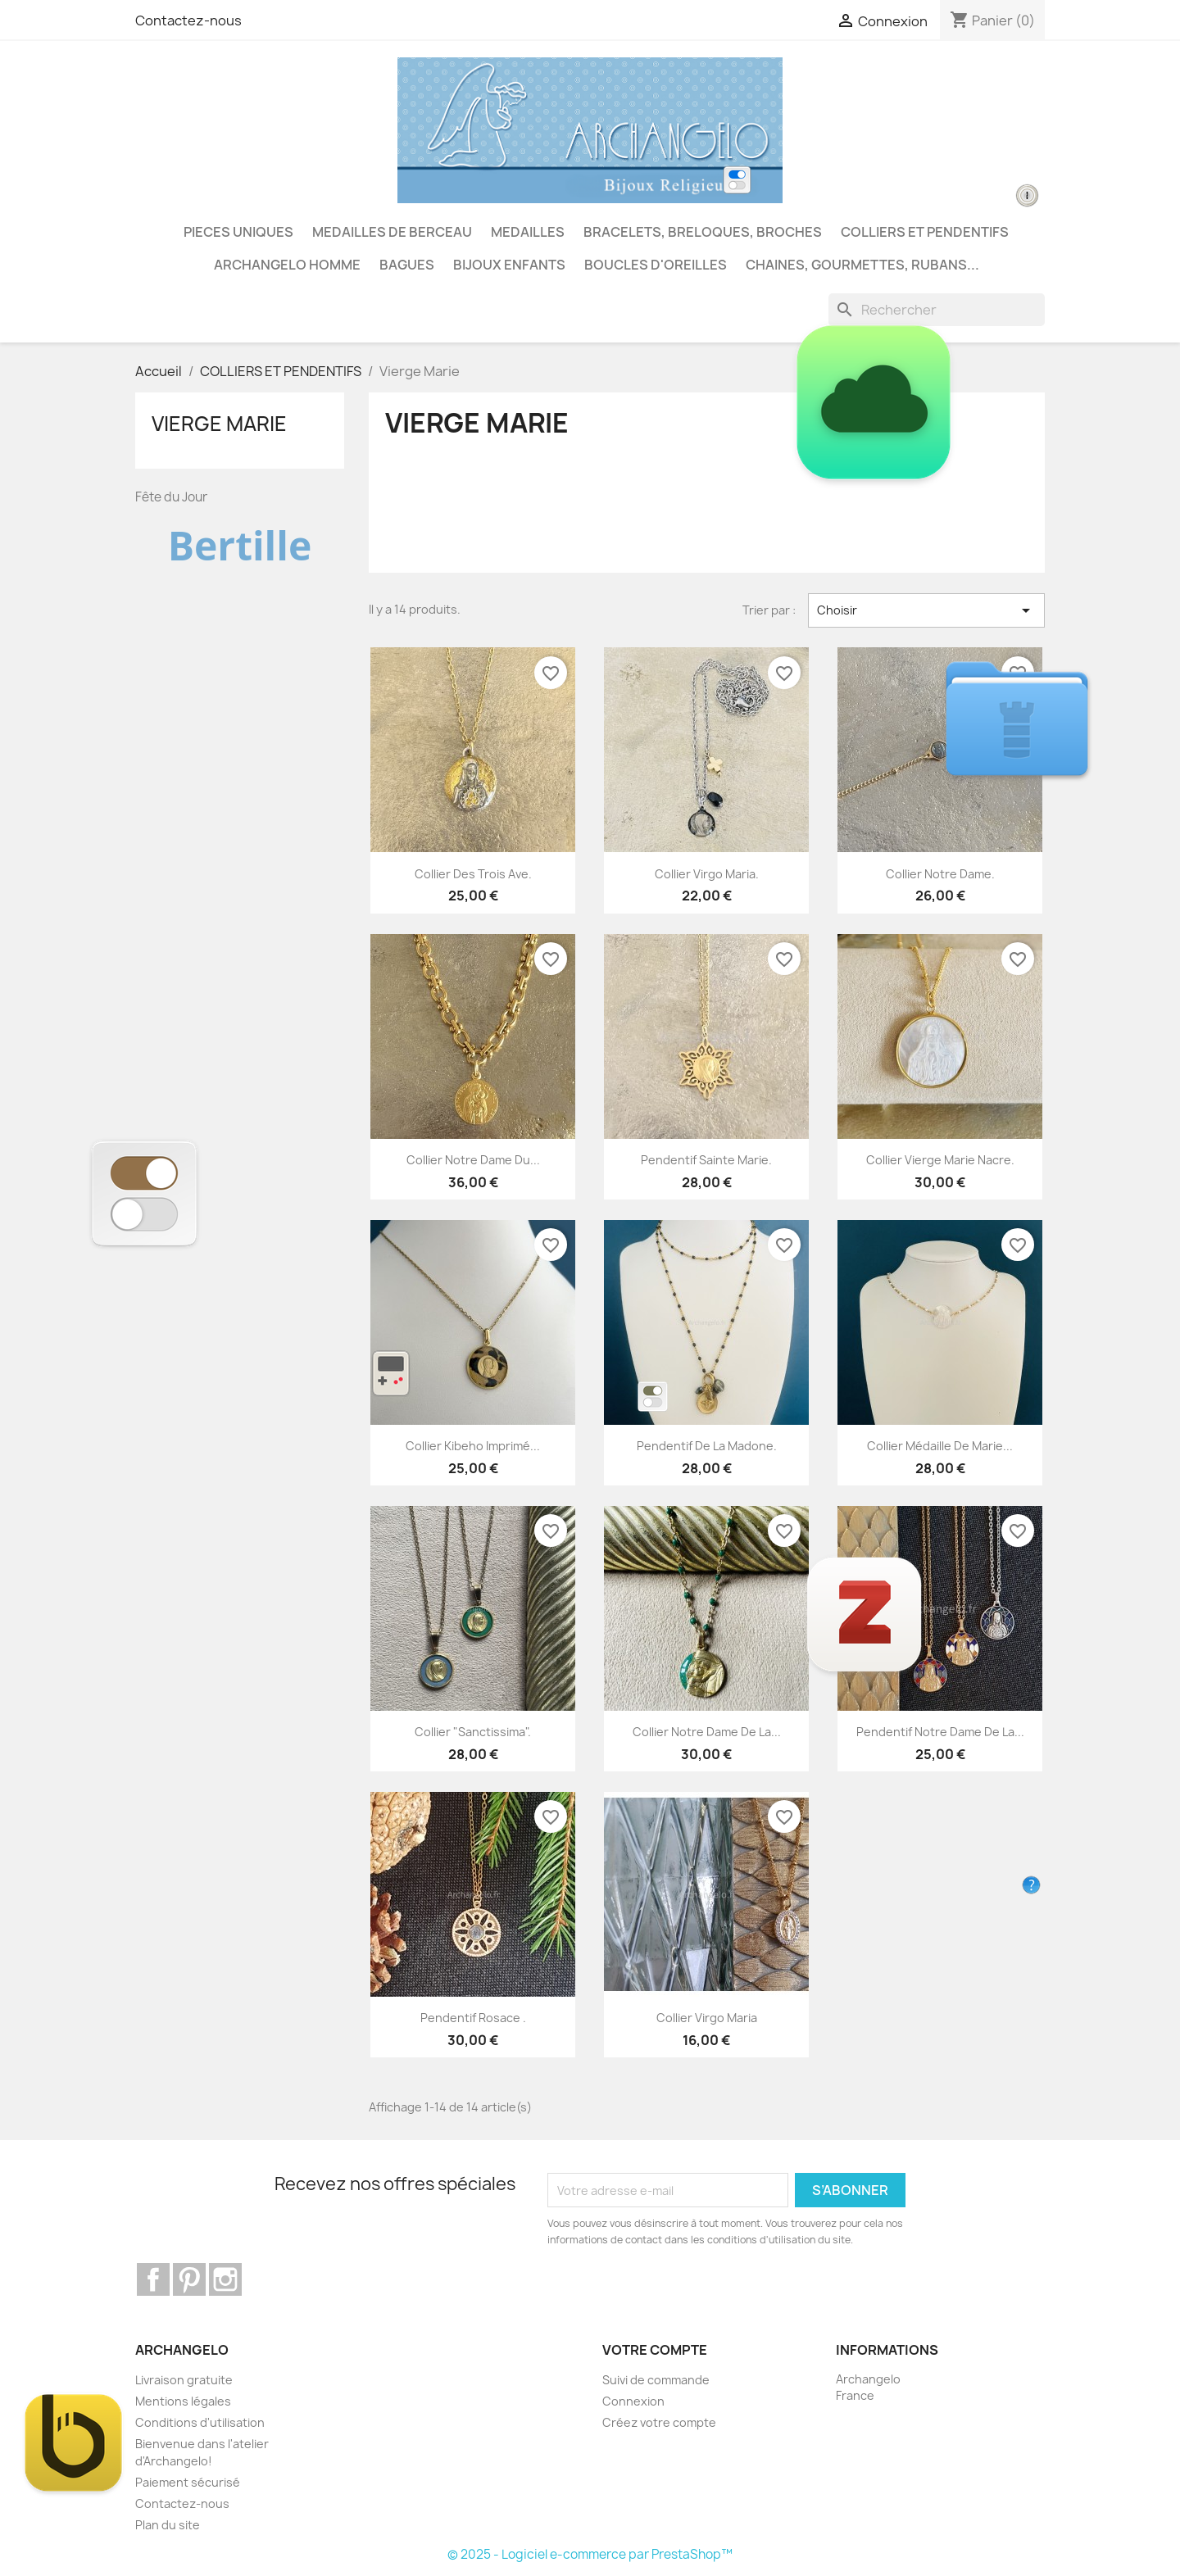 The image size is (1180, 2576). Describe the element at coordinates (1017, 719) in the screenshot. I see `open Intego security software folder` at that location.